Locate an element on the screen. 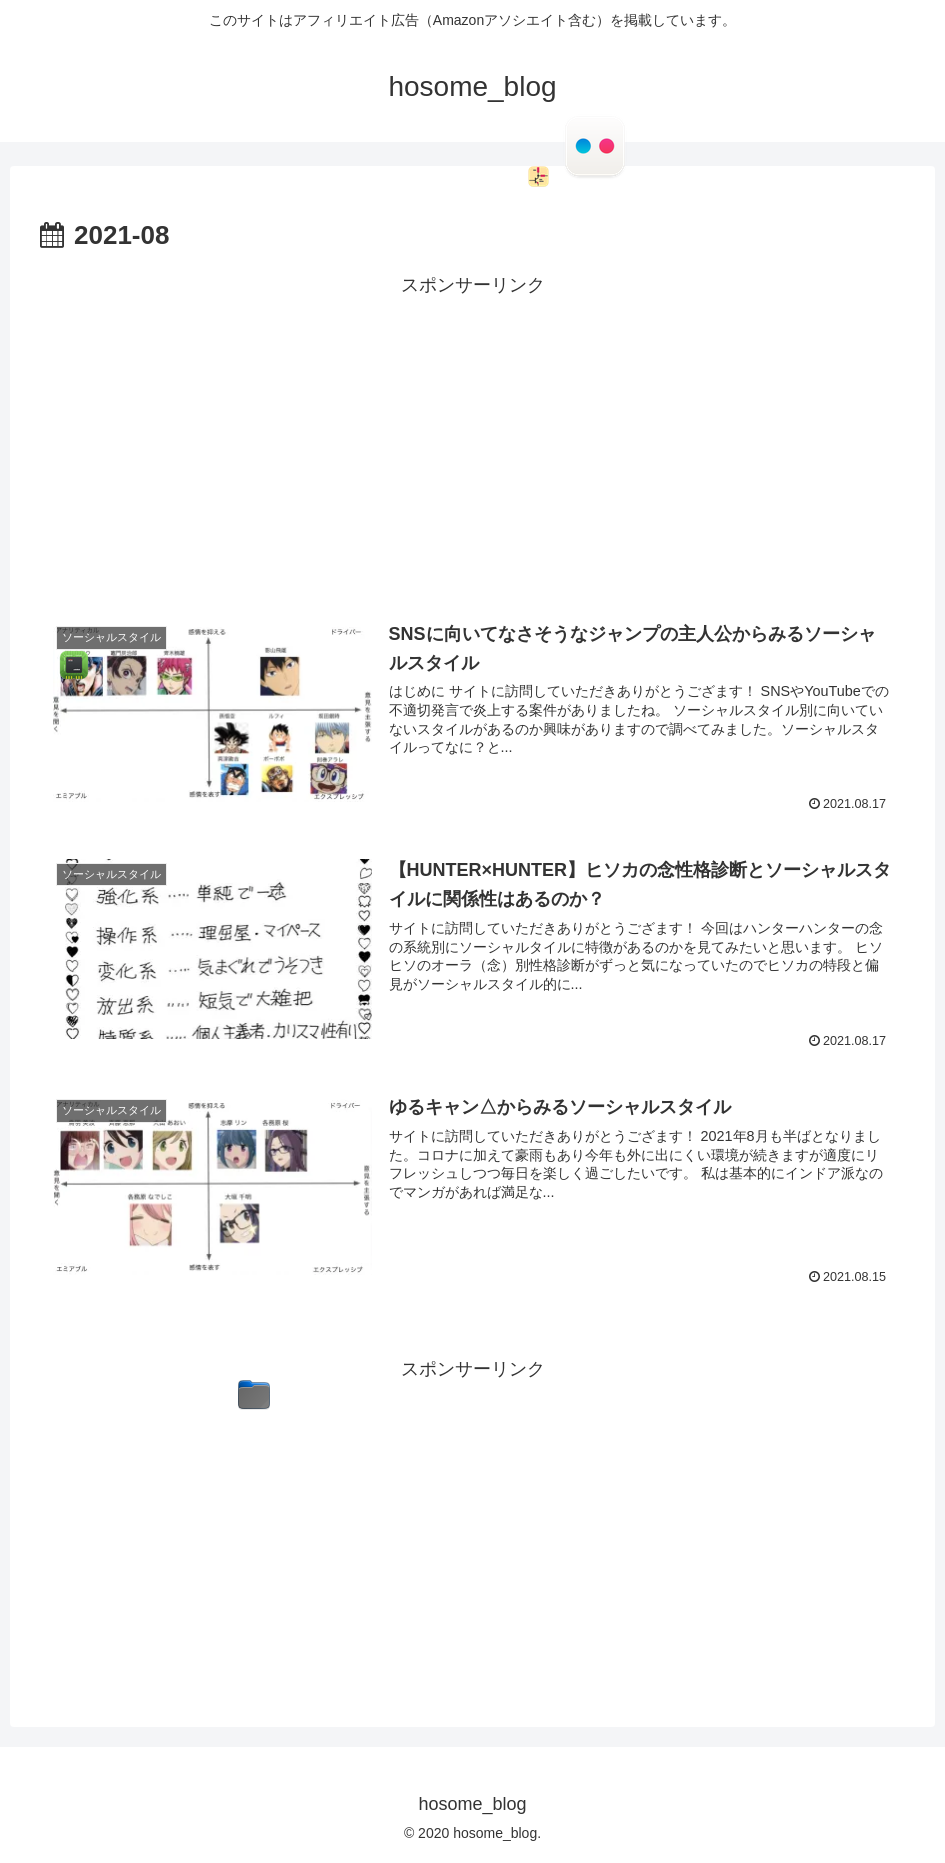  open eeschema circuit schematic editor is located at coordinates (538, 176).